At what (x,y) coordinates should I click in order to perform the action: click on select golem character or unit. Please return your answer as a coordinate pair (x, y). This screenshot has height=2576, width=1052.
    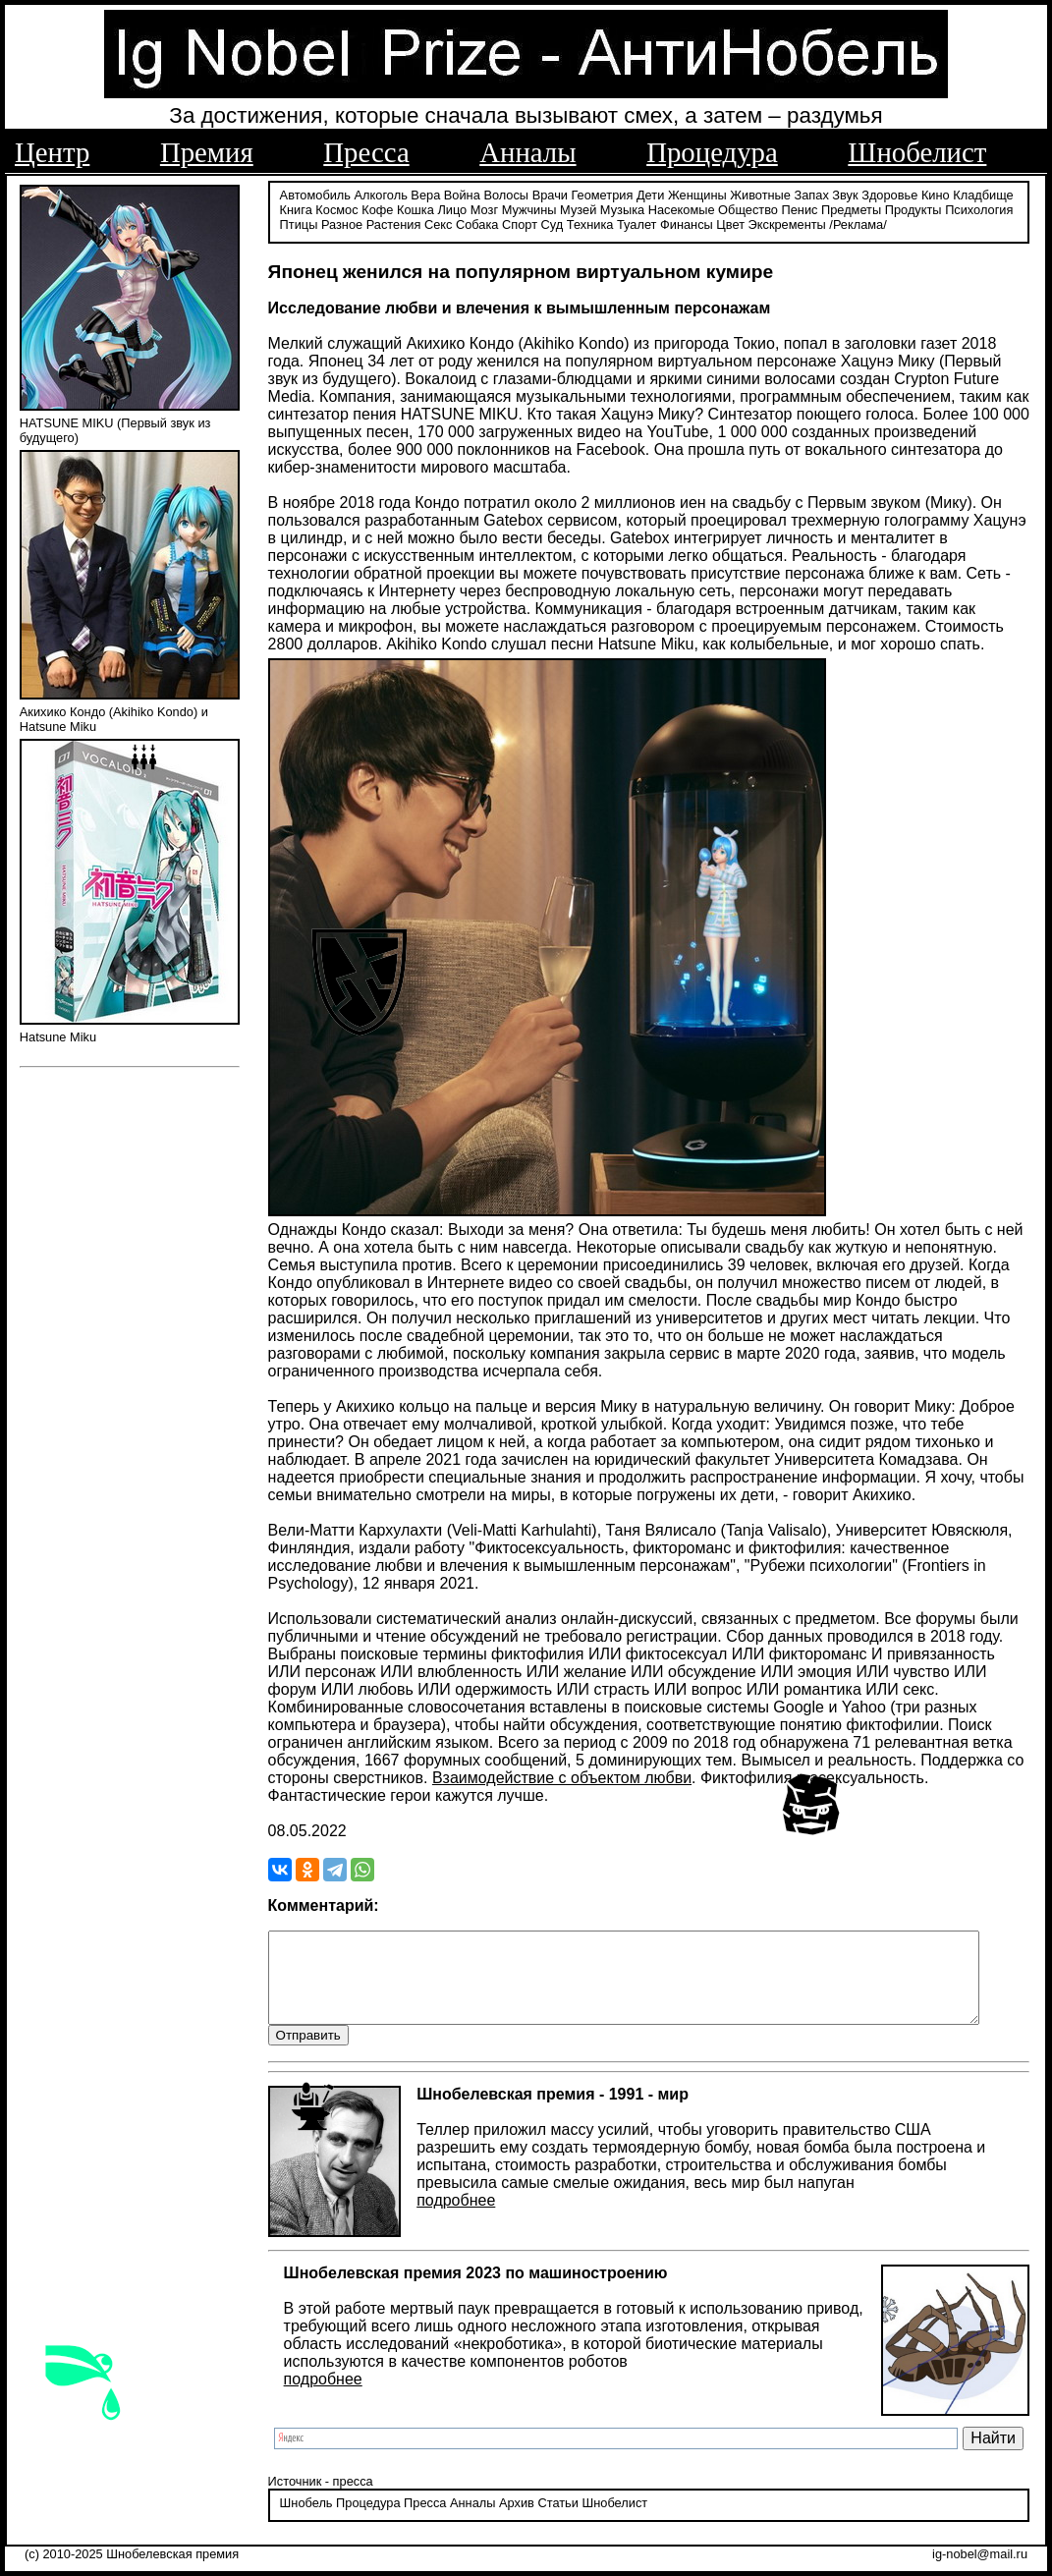
    Looking at the image, I should click on (810, 1804).